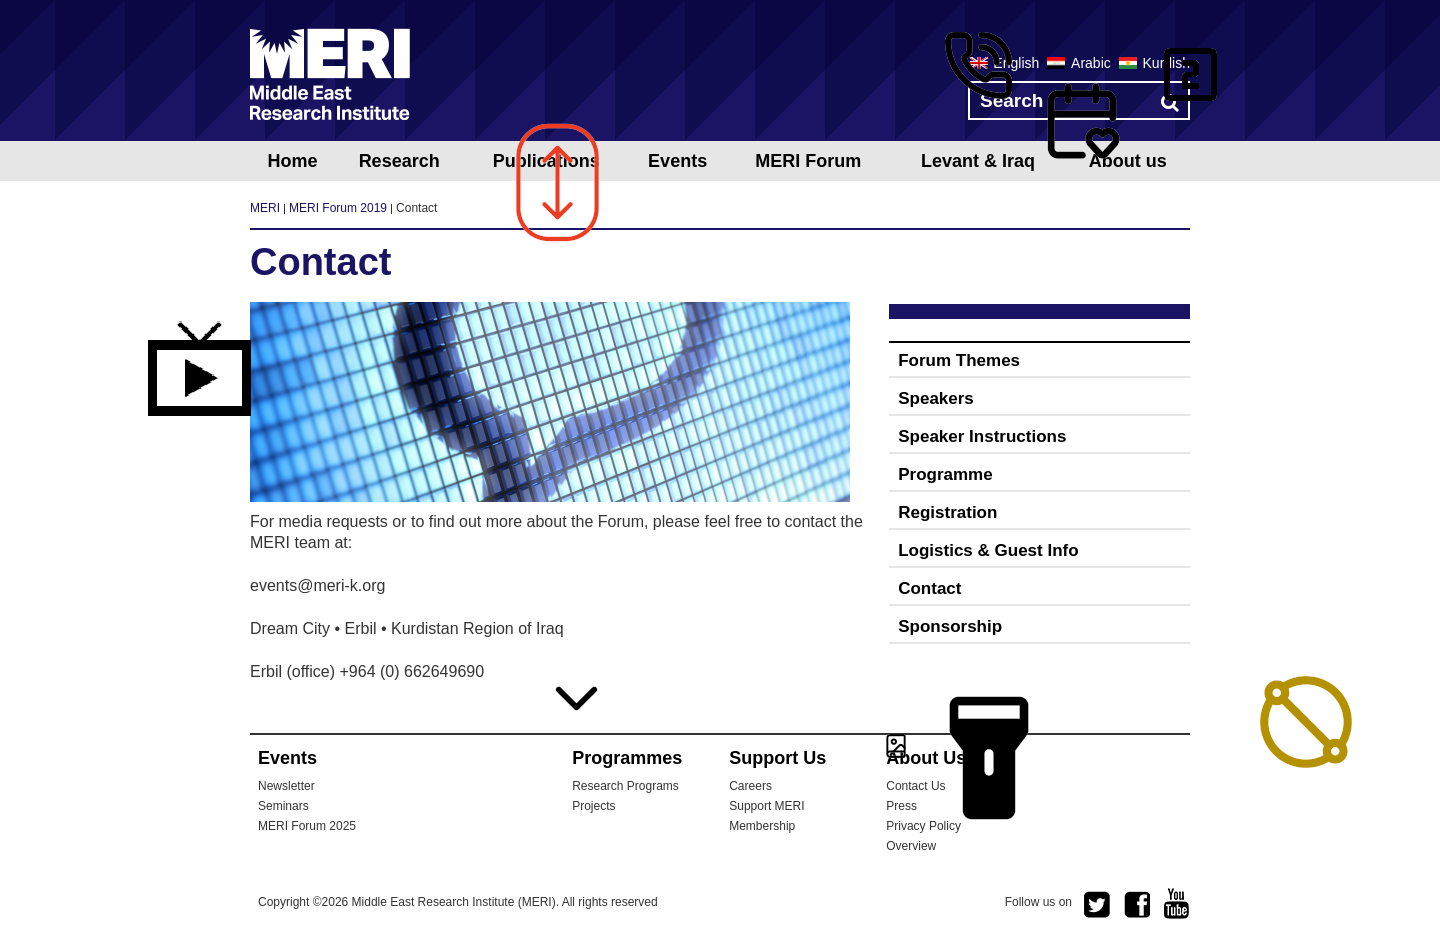 Image resolution: width=1440 pixels, height=945 pixels. What do you see at coordinates (557, 182) in the screenshot?
I see `scroll up or down on the page` at bounding box center [557, 182].